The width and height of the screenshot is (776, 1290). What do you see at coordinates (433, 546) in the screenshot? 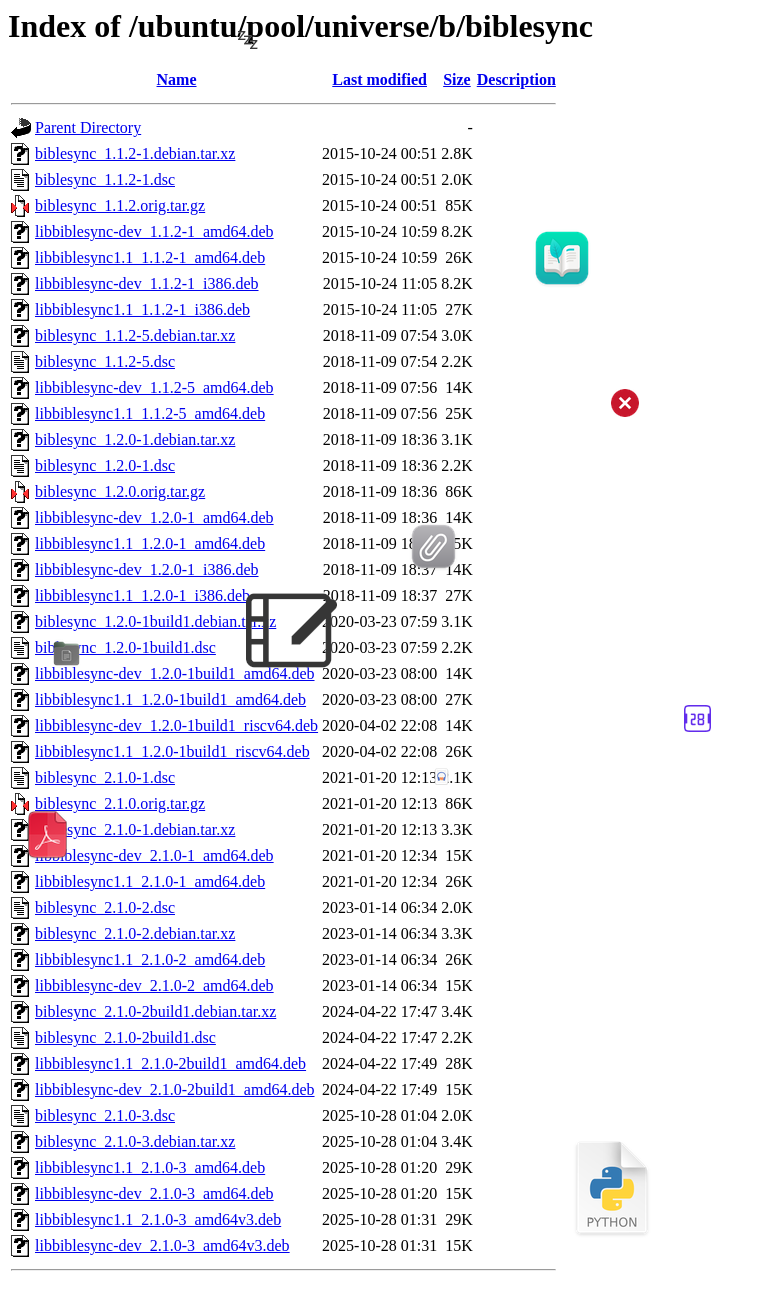
I see `open office or productivity applications` at bounding box center [433, 546].